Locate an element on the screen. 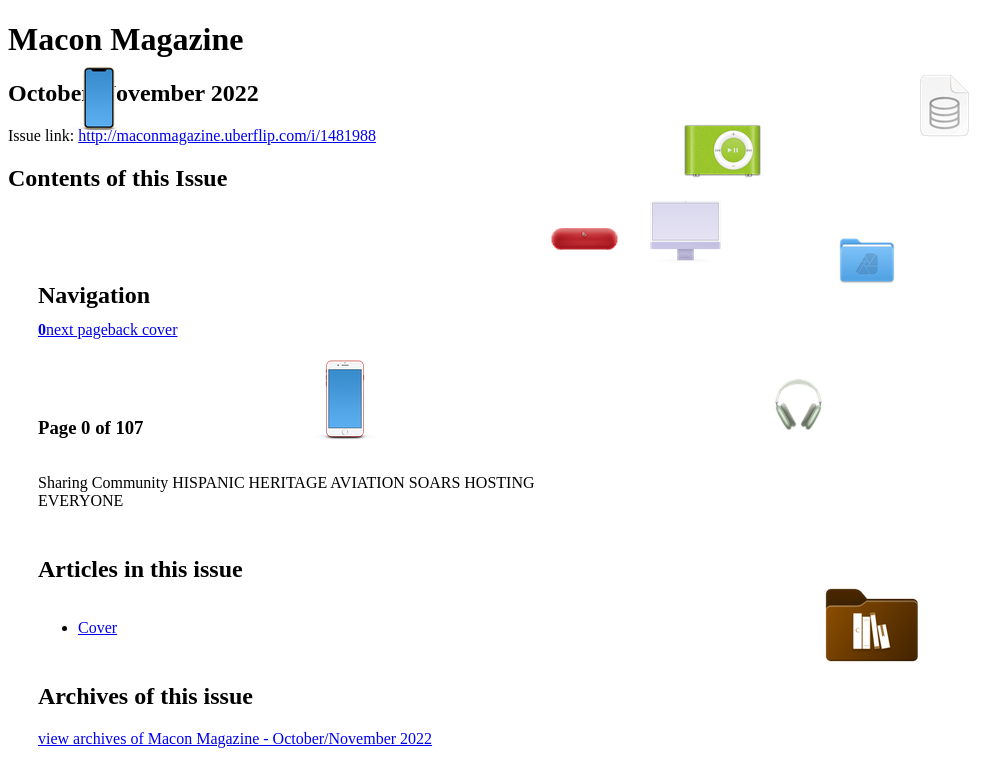 The height and width of the screenshot is (778, 998). beats pill bluetooth speaker connected is located at coordinates (584, 239).